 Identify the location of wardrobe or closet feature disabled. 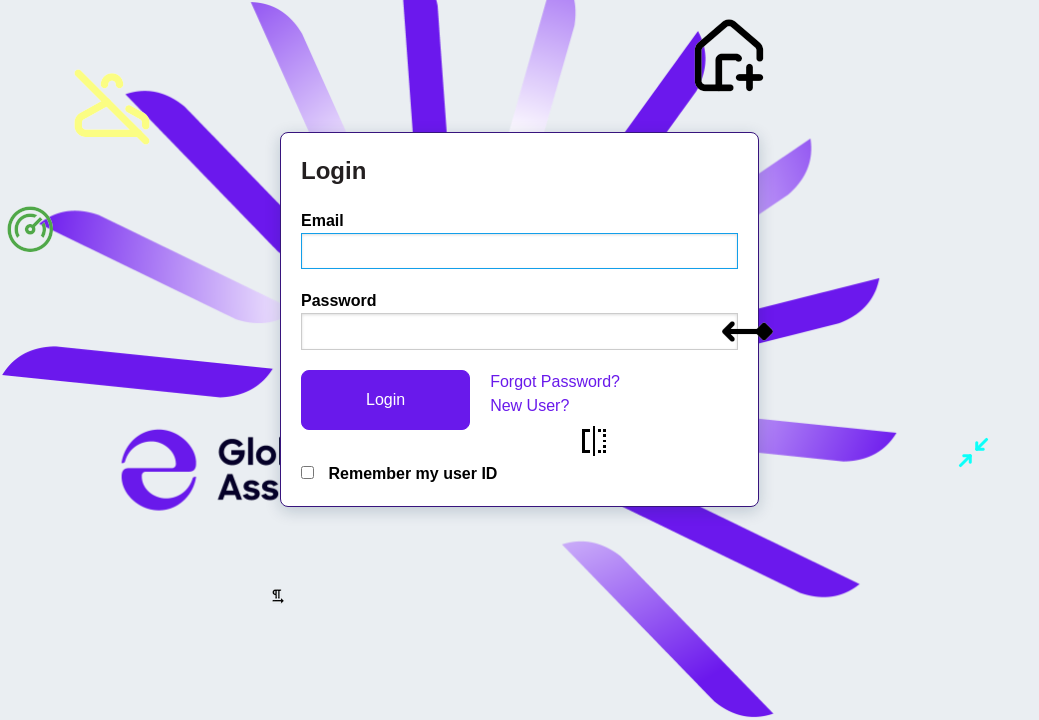
(112, 107).